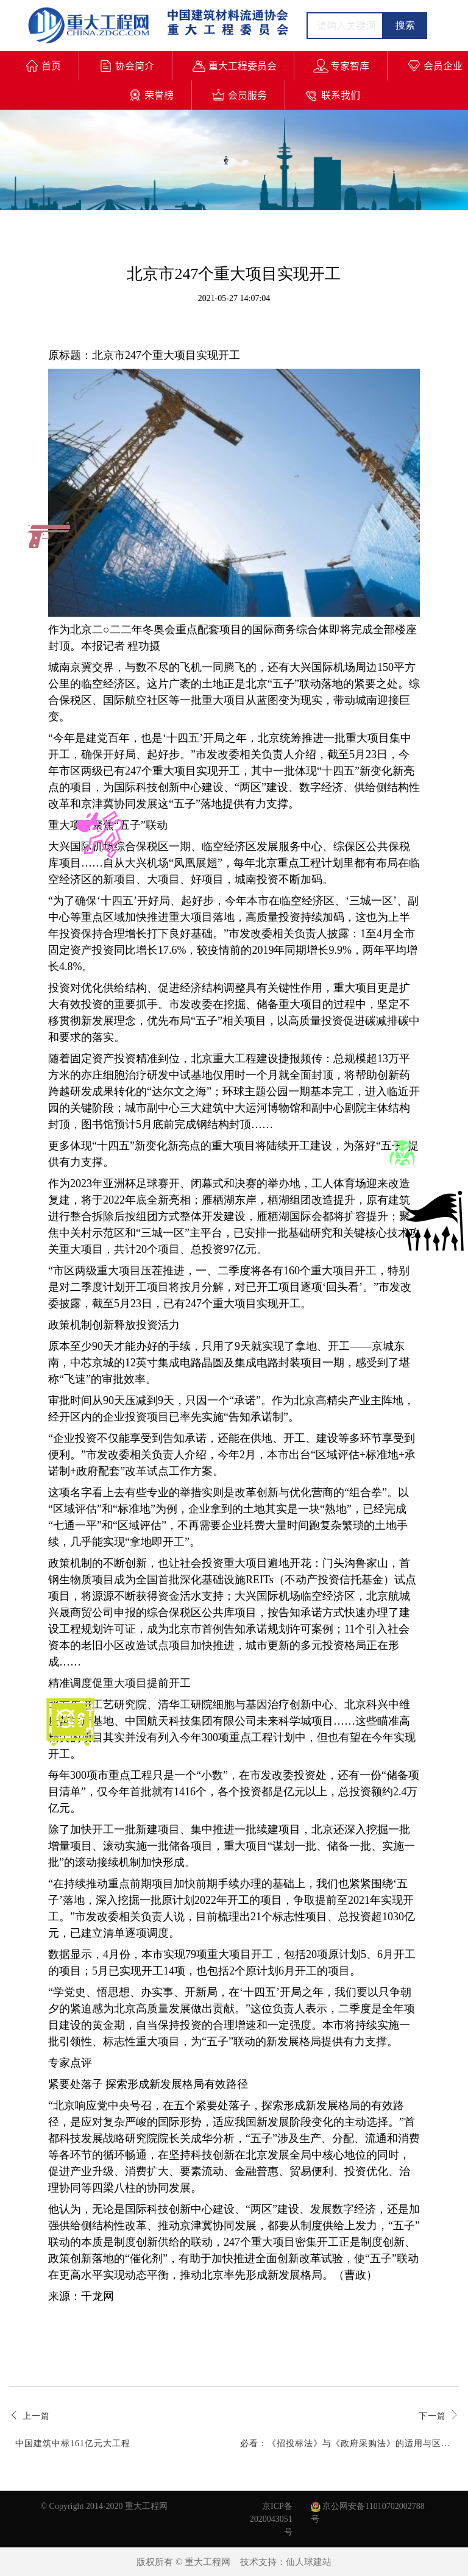 This screenshot has width=468, height=2576. Describe the element at coordinates (99, 834) in the screenshot. I see `indicates a crime scene or murder mystery game element` at that location.